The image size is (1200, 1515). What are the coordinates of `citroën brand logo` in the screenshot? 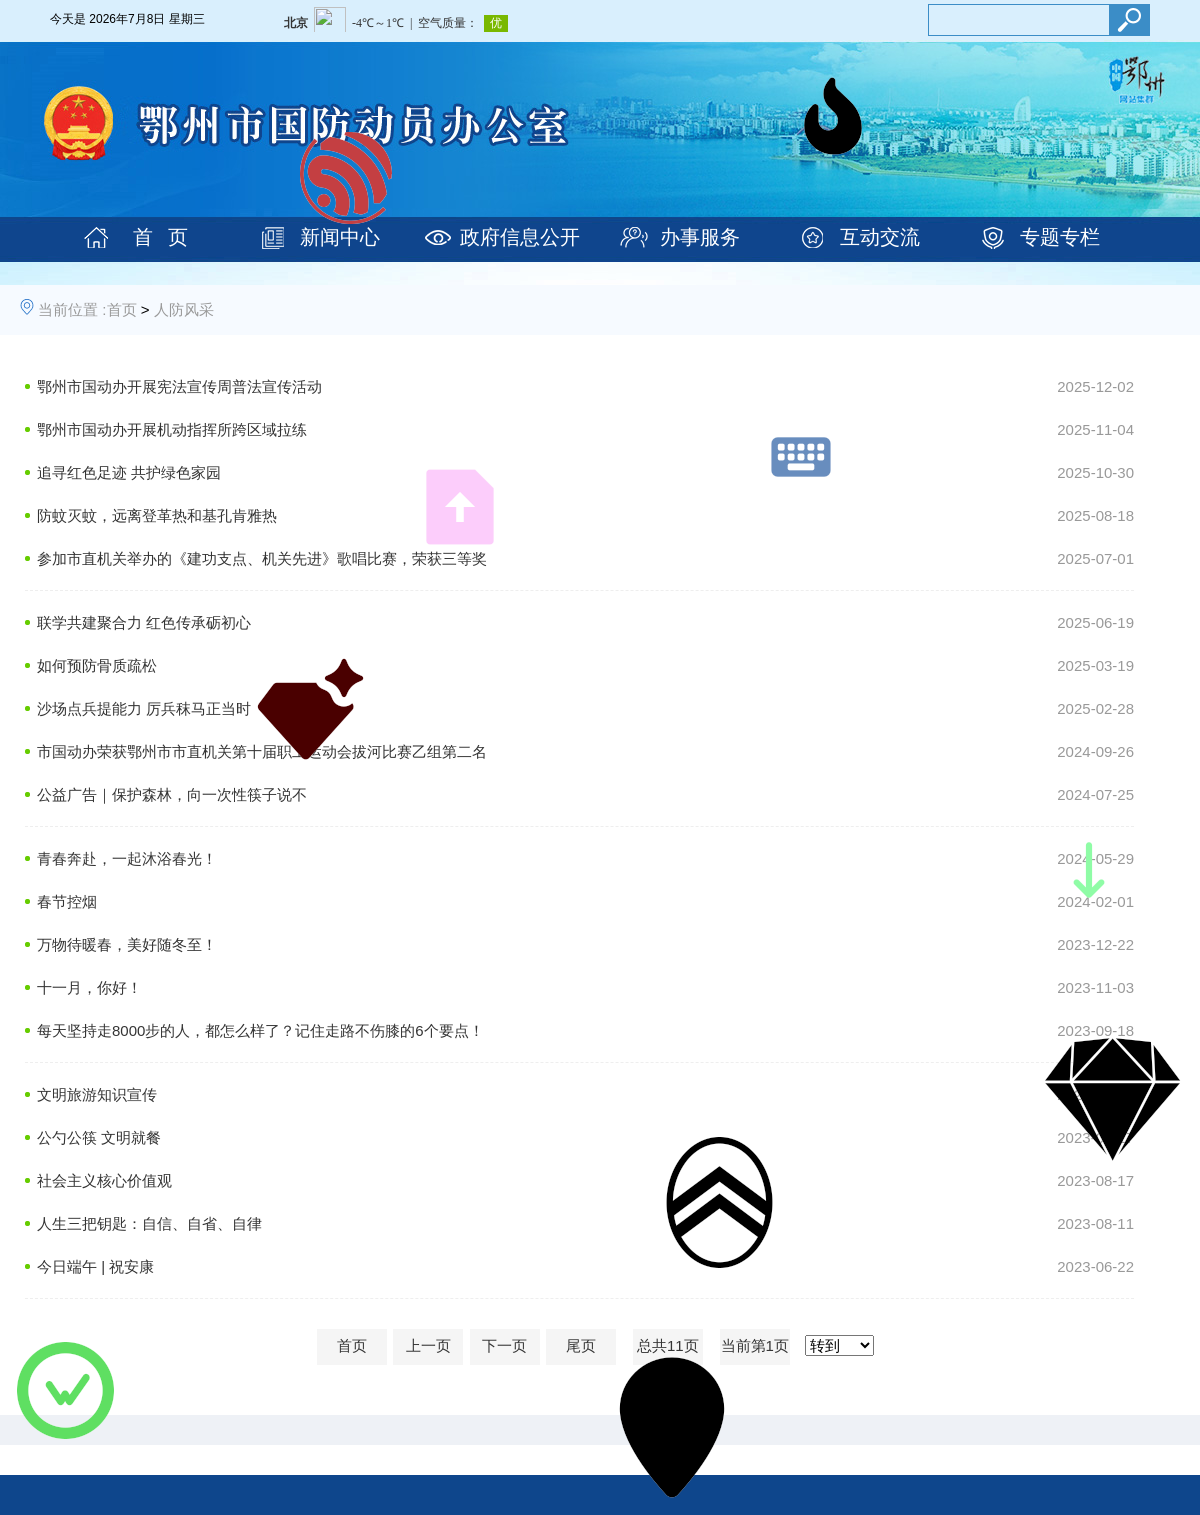 It's located at (719, 1202).